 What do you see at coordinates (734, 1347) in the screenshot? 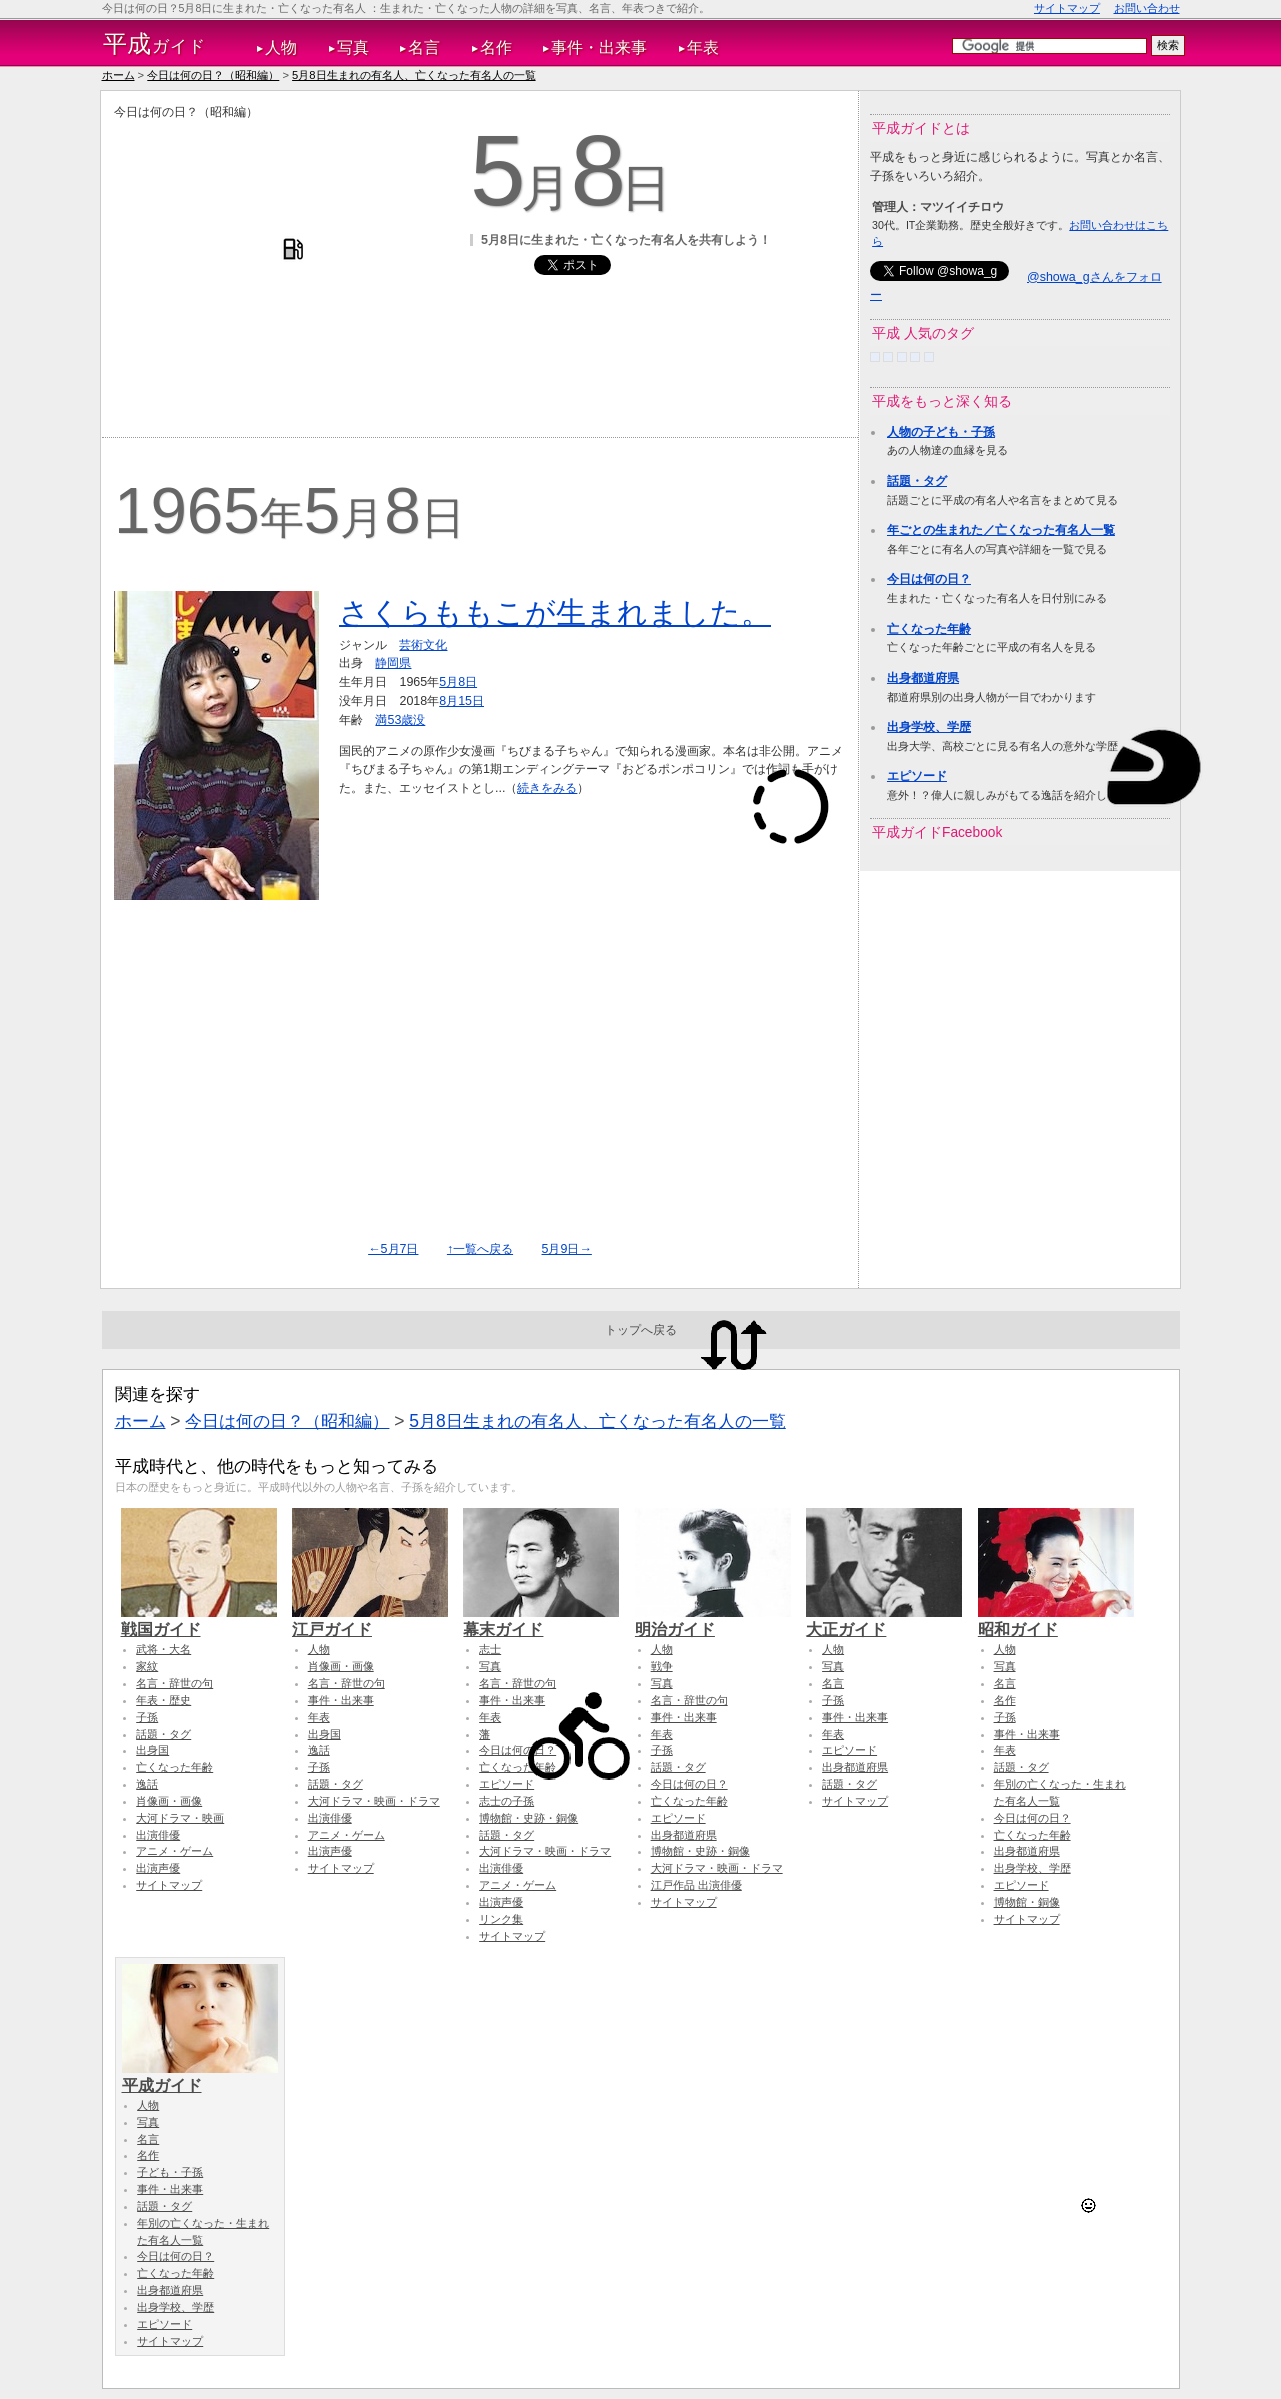
I see `swap or switch between active calls` at bounding box center [734, 1347].